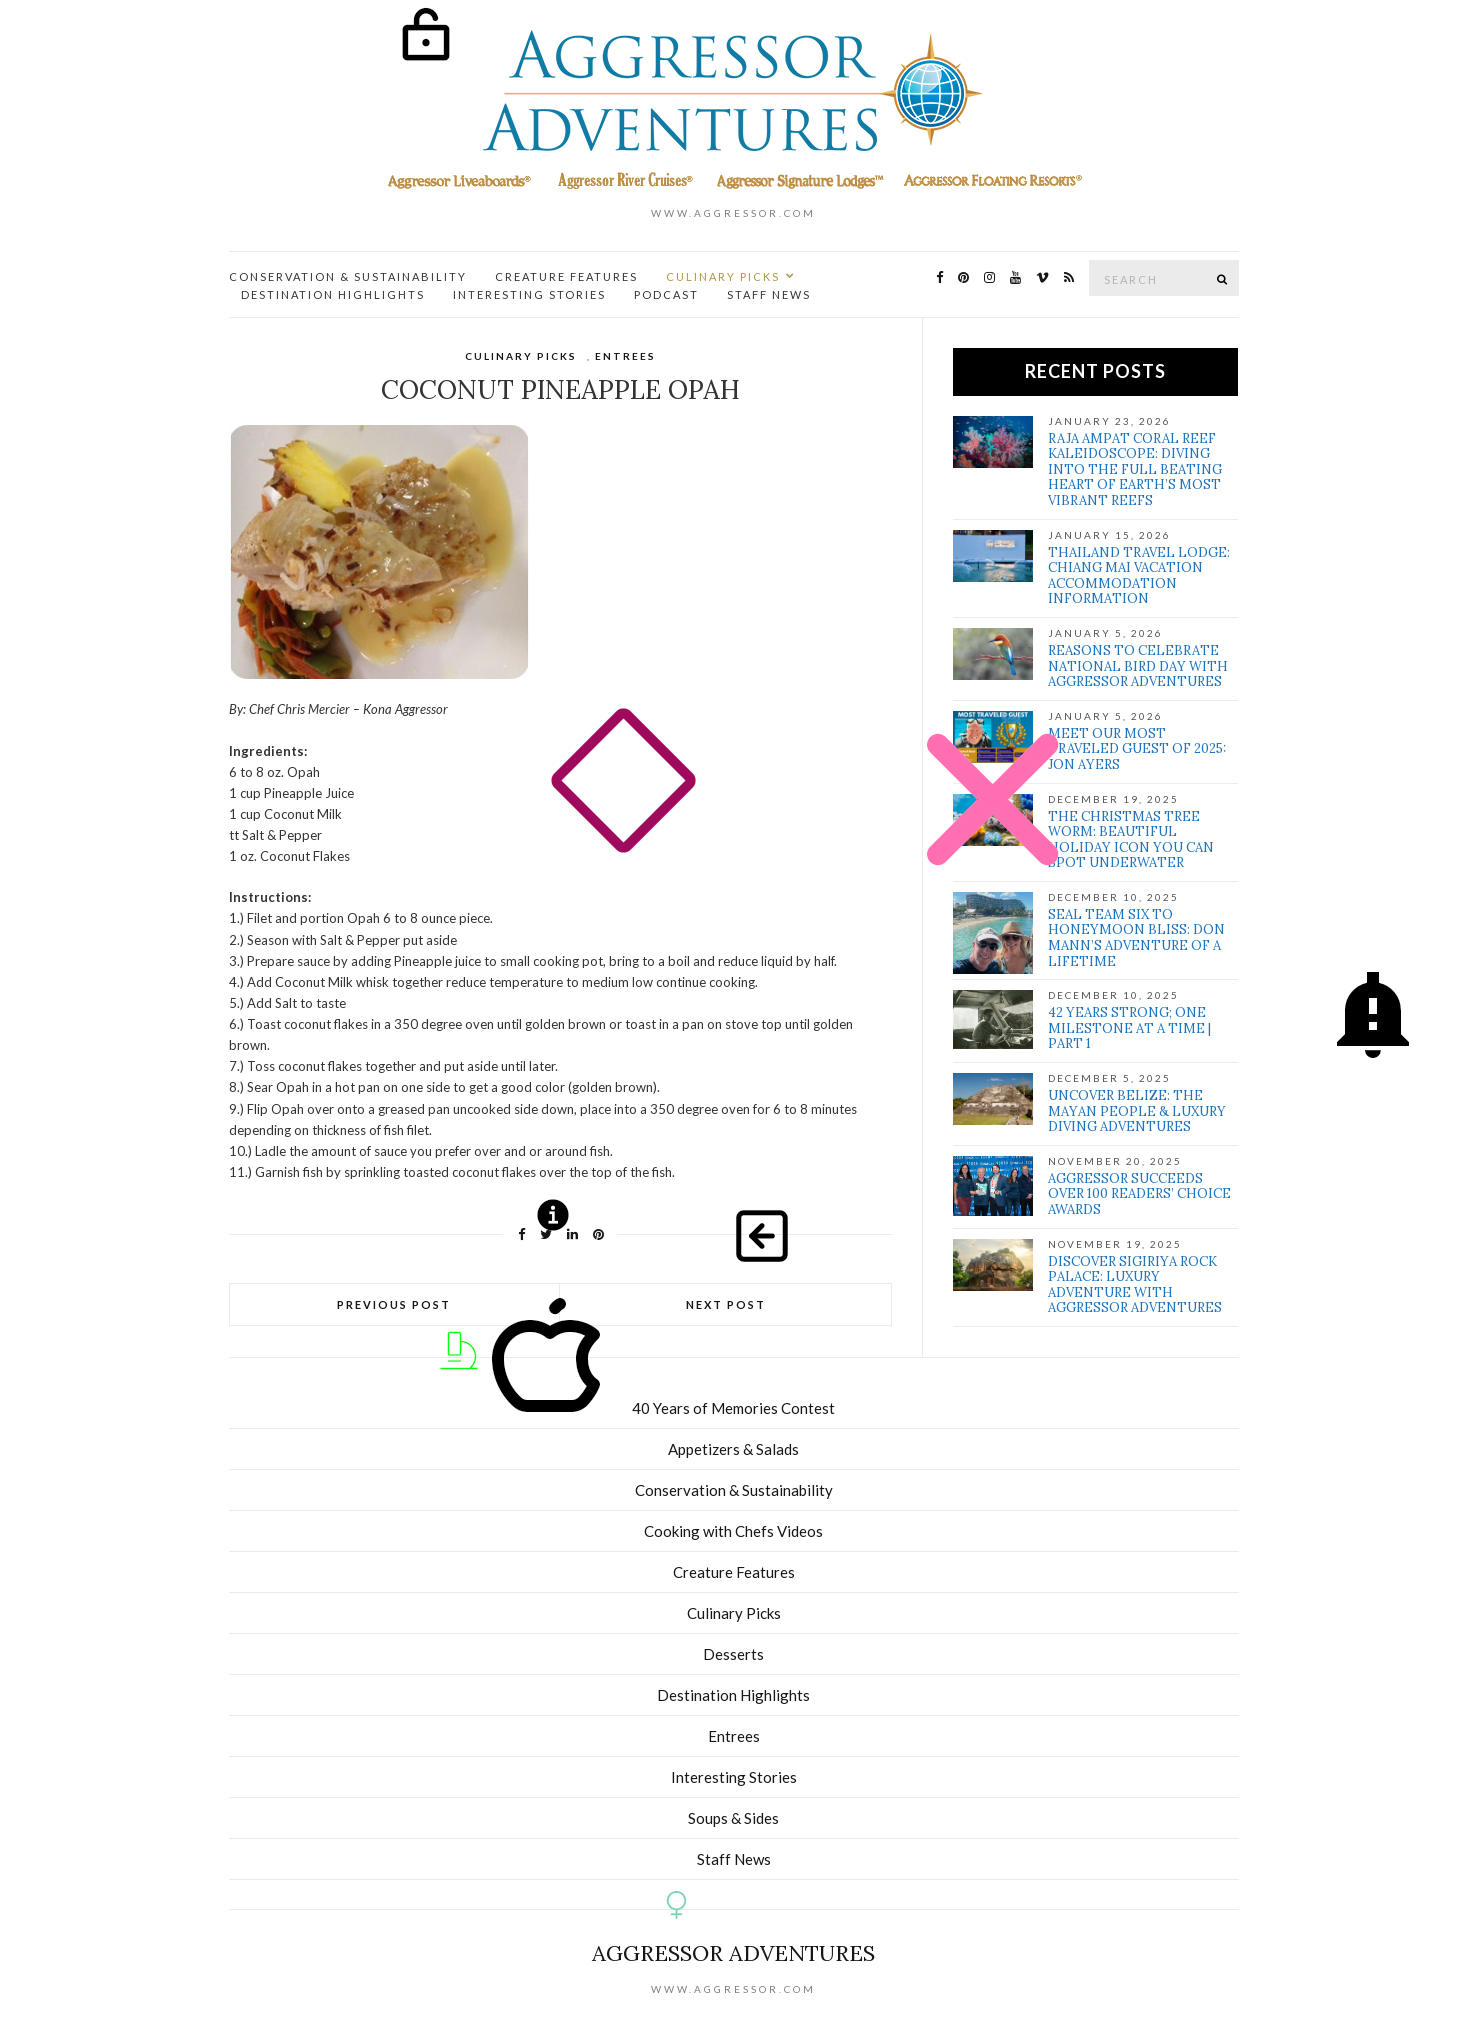 The height and width of the screenshot is (2028, 1467). I want to click on go back to the previous screen, so click(762, 1236).